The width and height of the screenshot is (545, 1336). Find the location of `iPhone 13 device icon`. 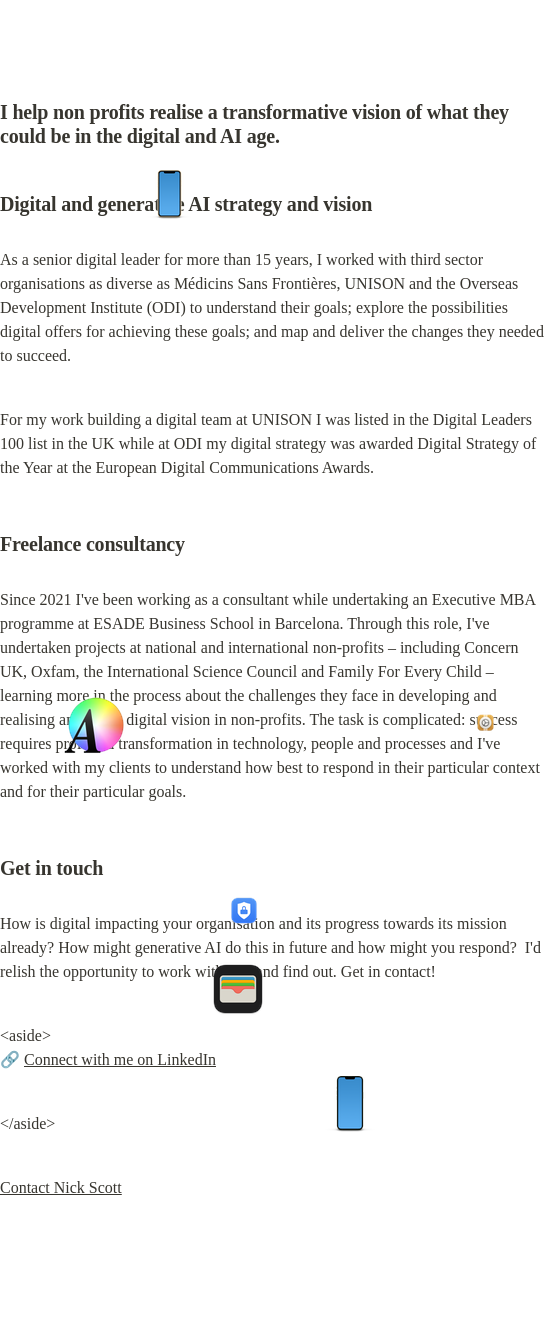

iPhone 13 device icon is located at coordinates (350, 1104).